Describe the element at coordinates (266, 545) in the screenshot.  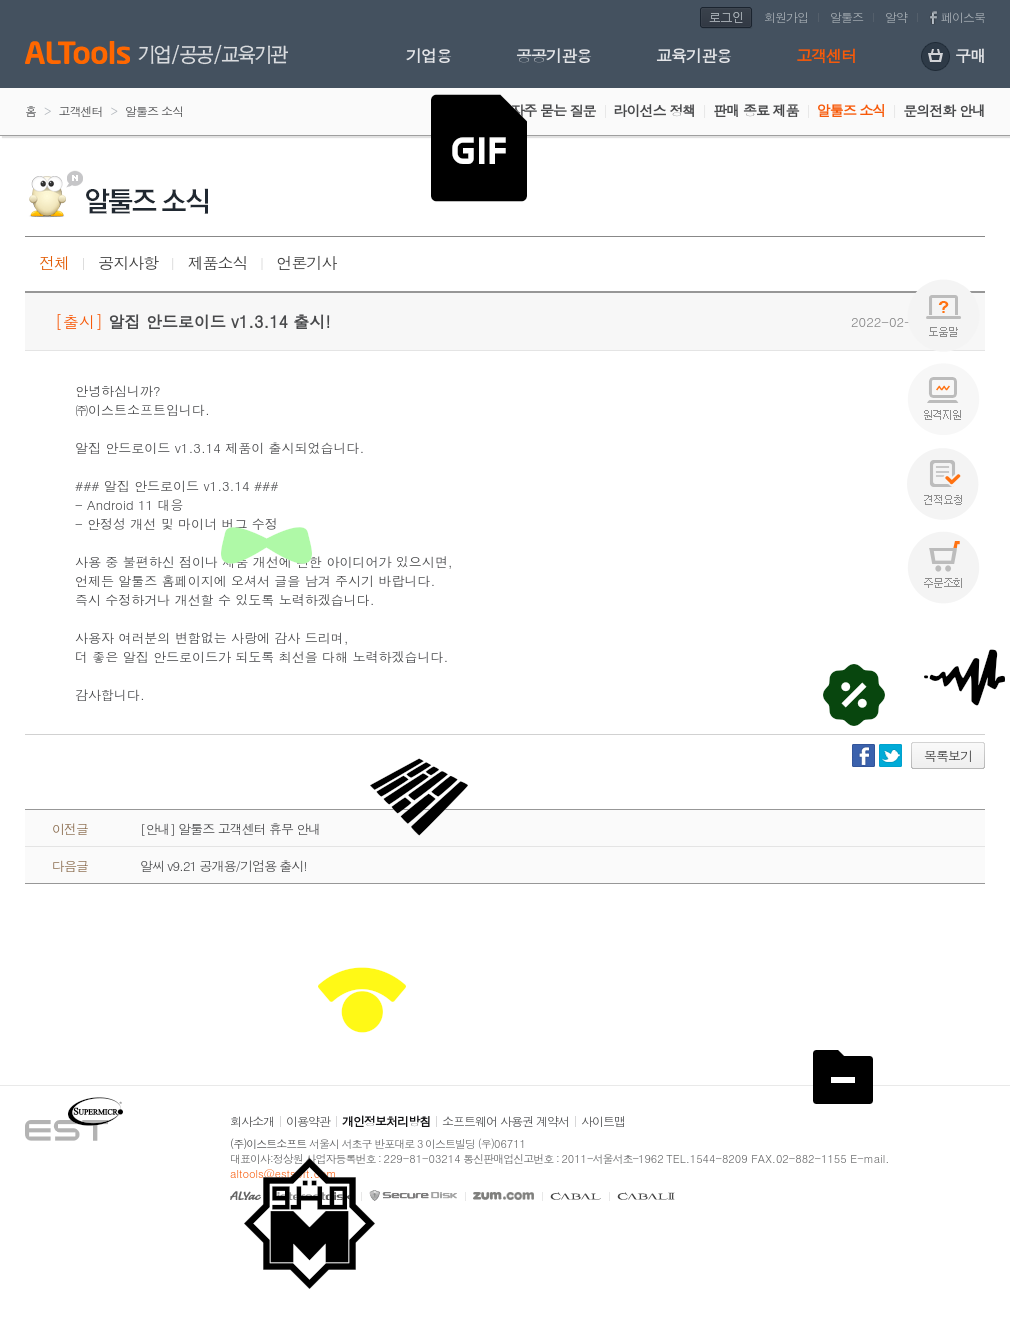
I see `jhipster application framework logo` at that location.